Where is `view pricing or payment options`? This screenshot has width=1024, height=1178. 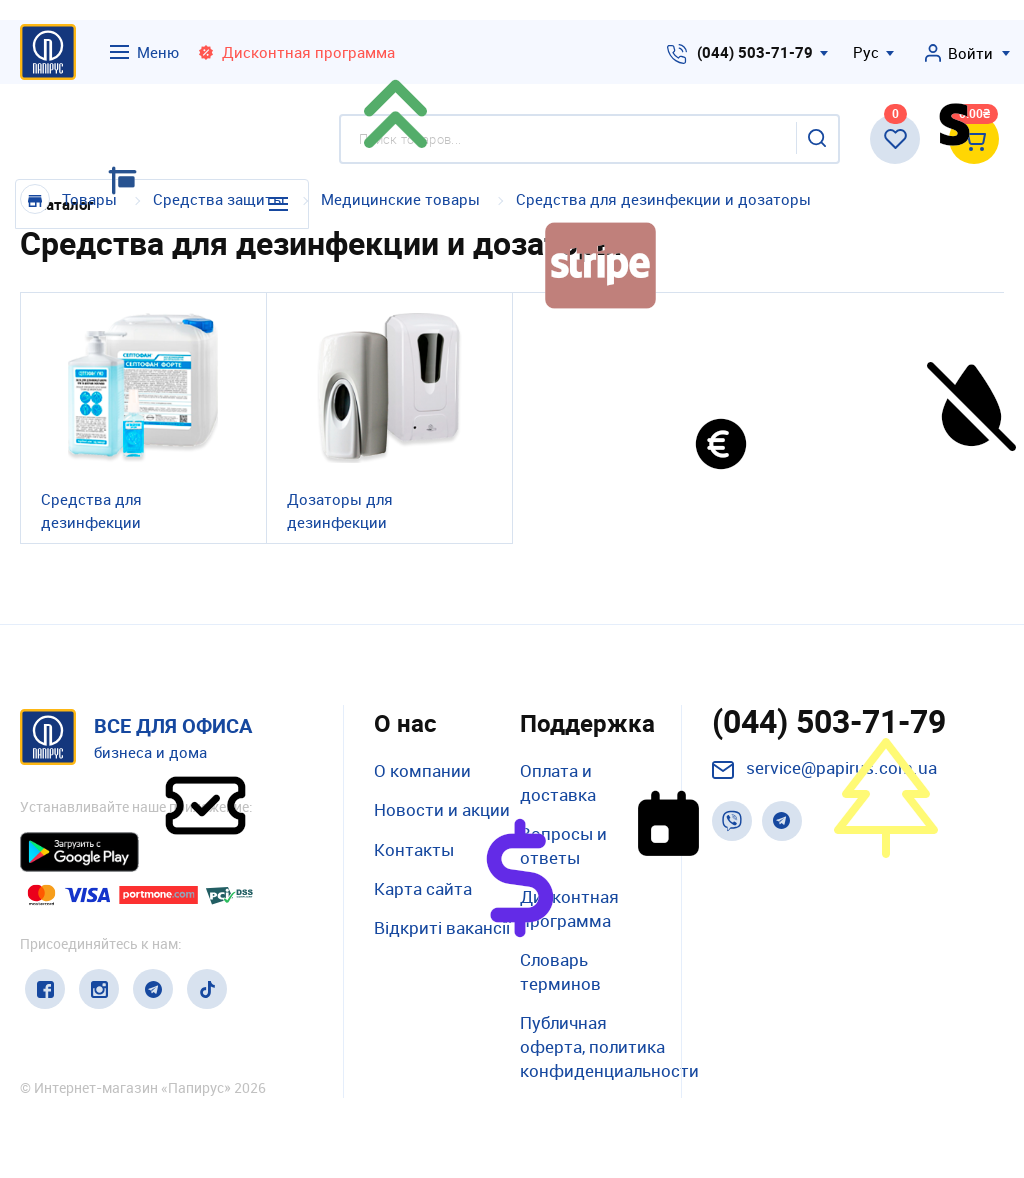 view pricing or payment options is located at coordinates (520, 878).